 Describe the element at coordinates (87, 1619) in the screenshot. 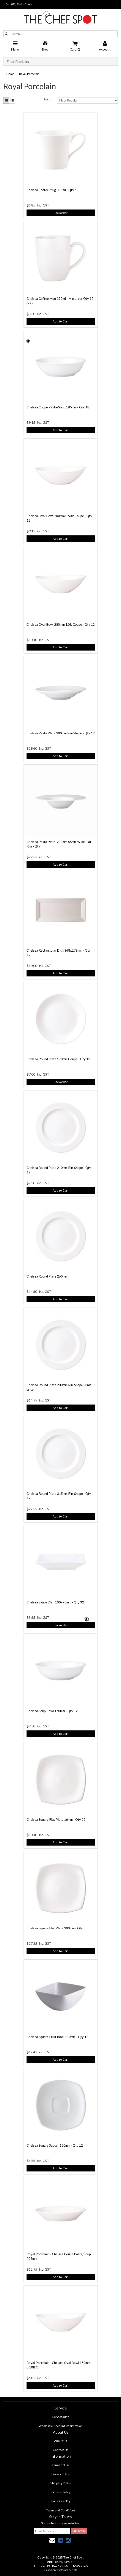

I see `sun or light-based ability icon in a game interface` at that location.